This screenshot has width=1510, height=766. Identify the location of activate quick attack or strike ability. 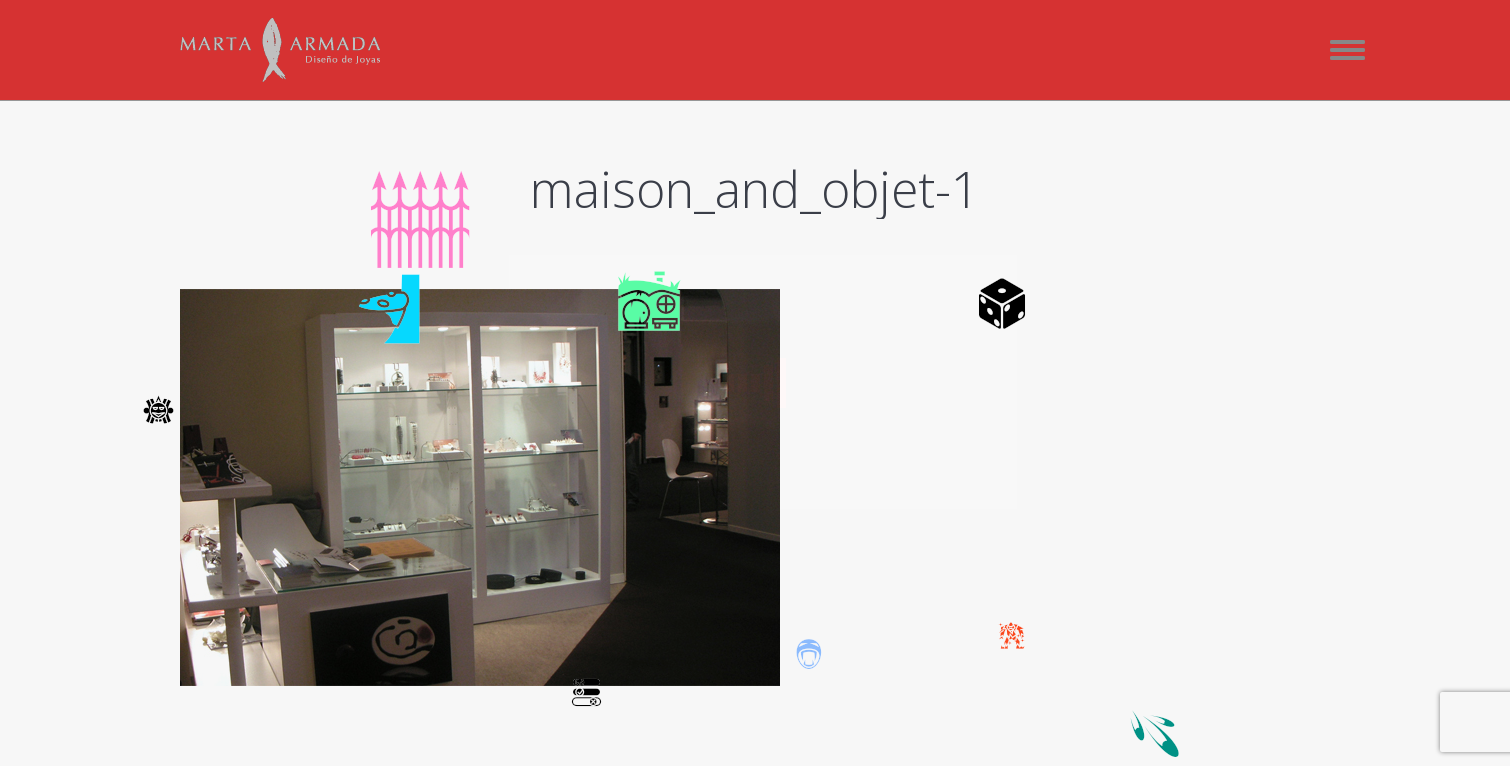
(1154, 733).